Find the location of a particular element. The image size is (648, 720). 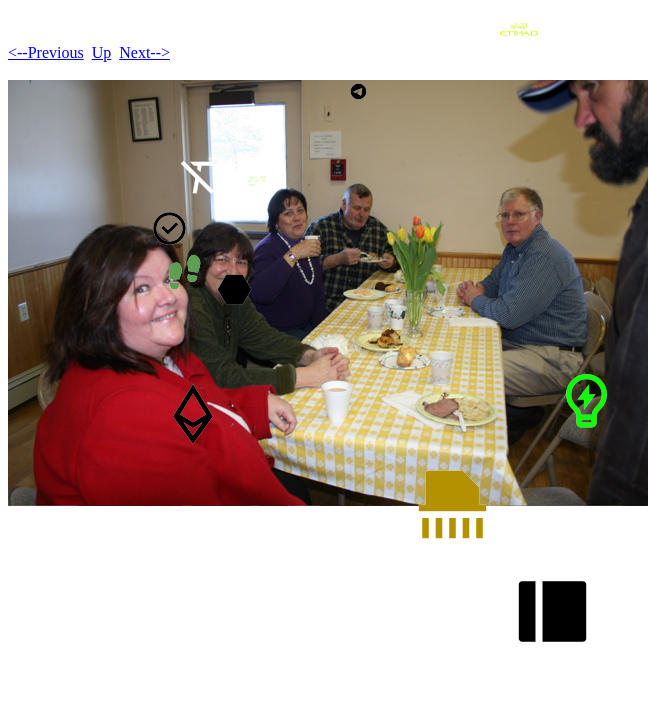

view your walking route or path history is located at coordinates (183, 272).